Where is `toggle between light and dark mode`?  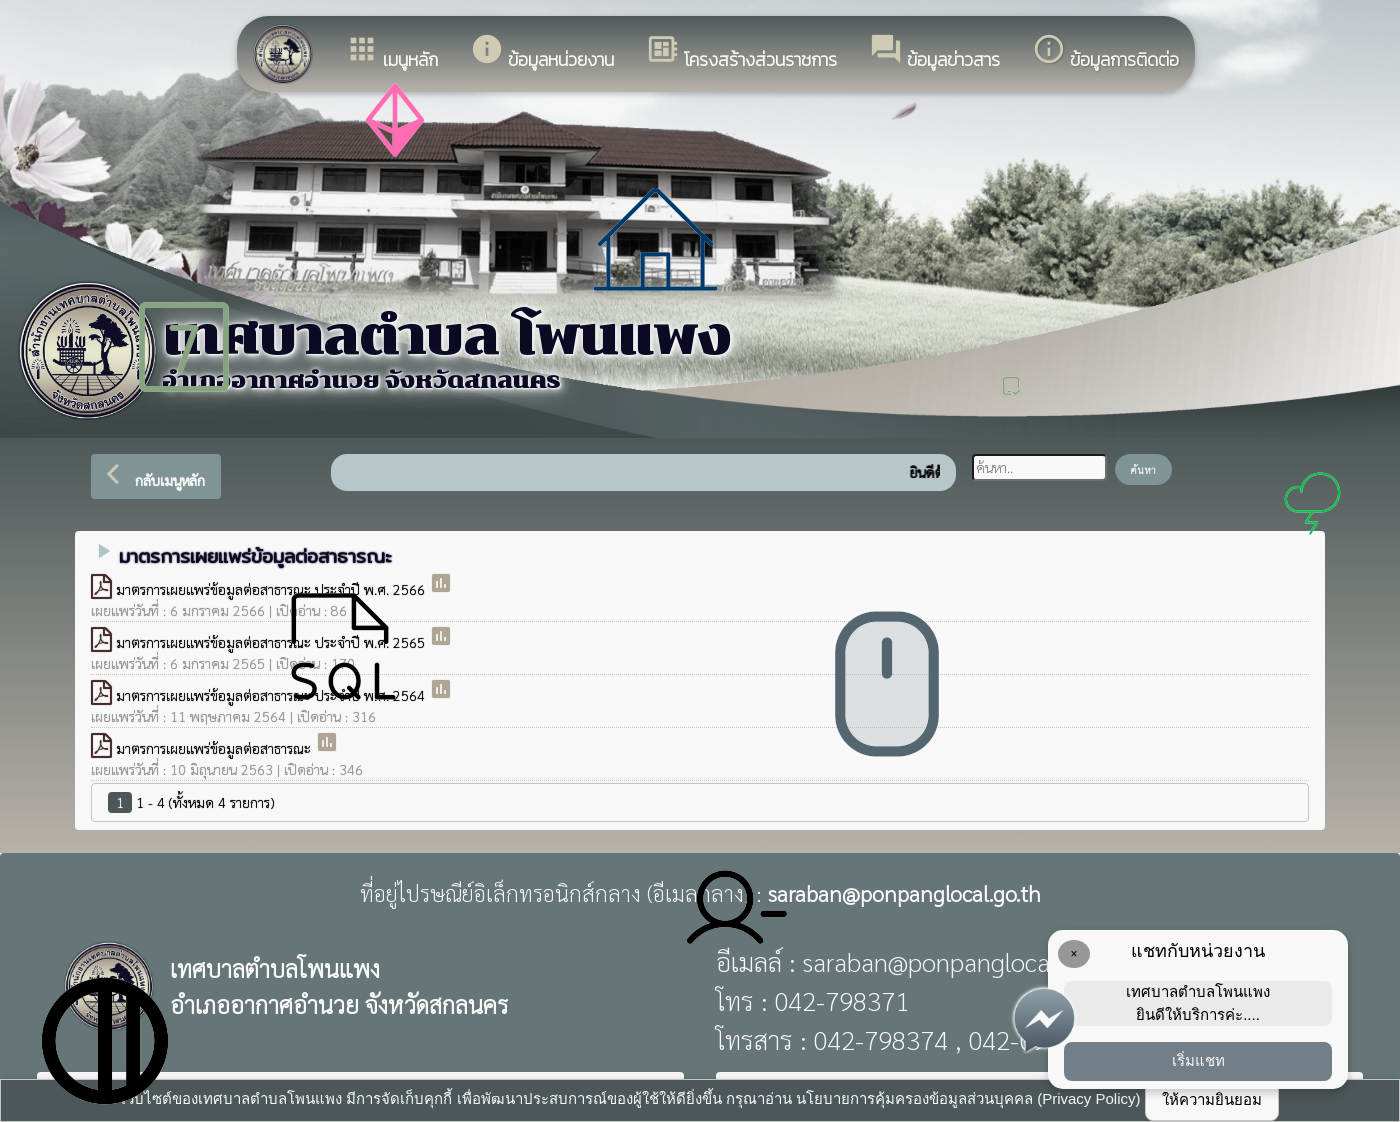 toggle between light and dark mode is located at coordinates (105, 1041).